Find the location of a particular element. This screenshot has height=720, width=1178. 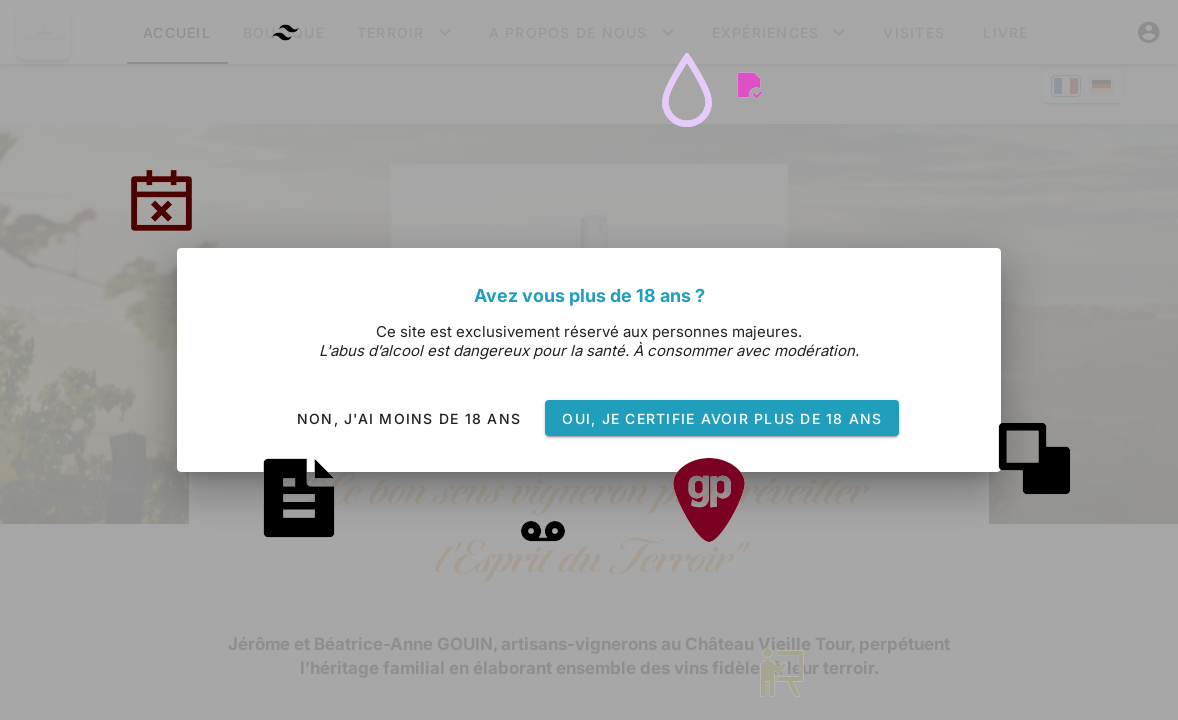

cancel or delete a scheduled event is located at coordinates (161, 203).